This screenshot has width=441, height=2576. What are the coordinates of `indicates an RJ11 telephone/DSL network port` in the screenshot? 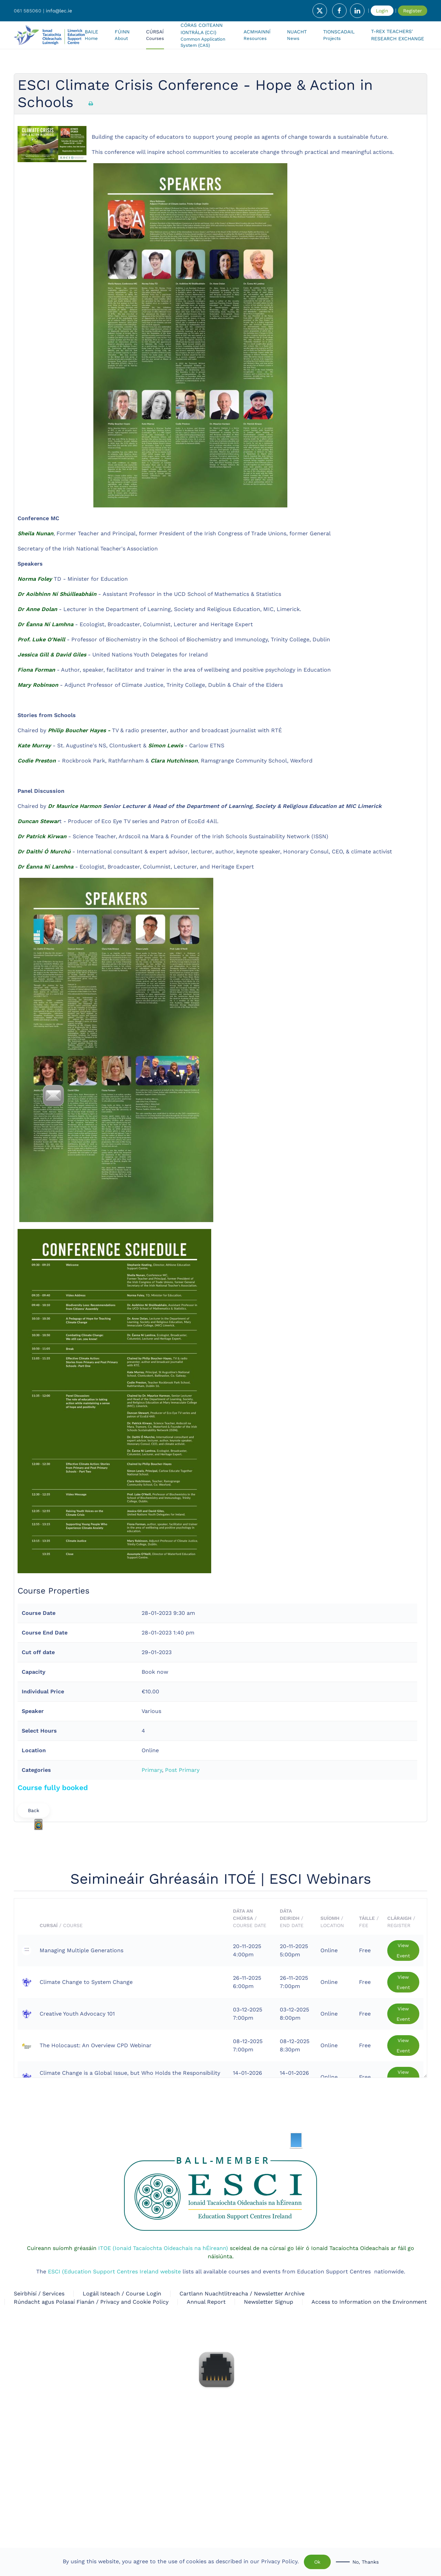 It's located at (216, 2369).